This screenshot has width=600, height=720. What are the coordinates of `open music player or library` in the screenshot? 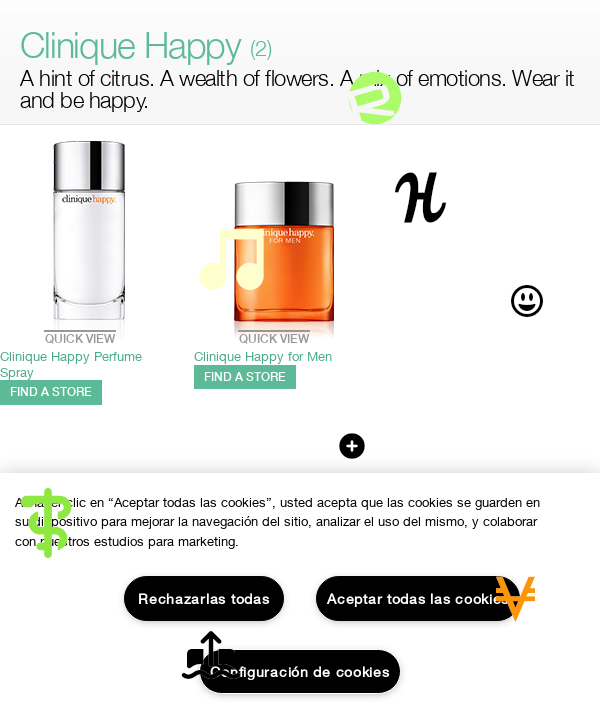 It's located at (236, 259).